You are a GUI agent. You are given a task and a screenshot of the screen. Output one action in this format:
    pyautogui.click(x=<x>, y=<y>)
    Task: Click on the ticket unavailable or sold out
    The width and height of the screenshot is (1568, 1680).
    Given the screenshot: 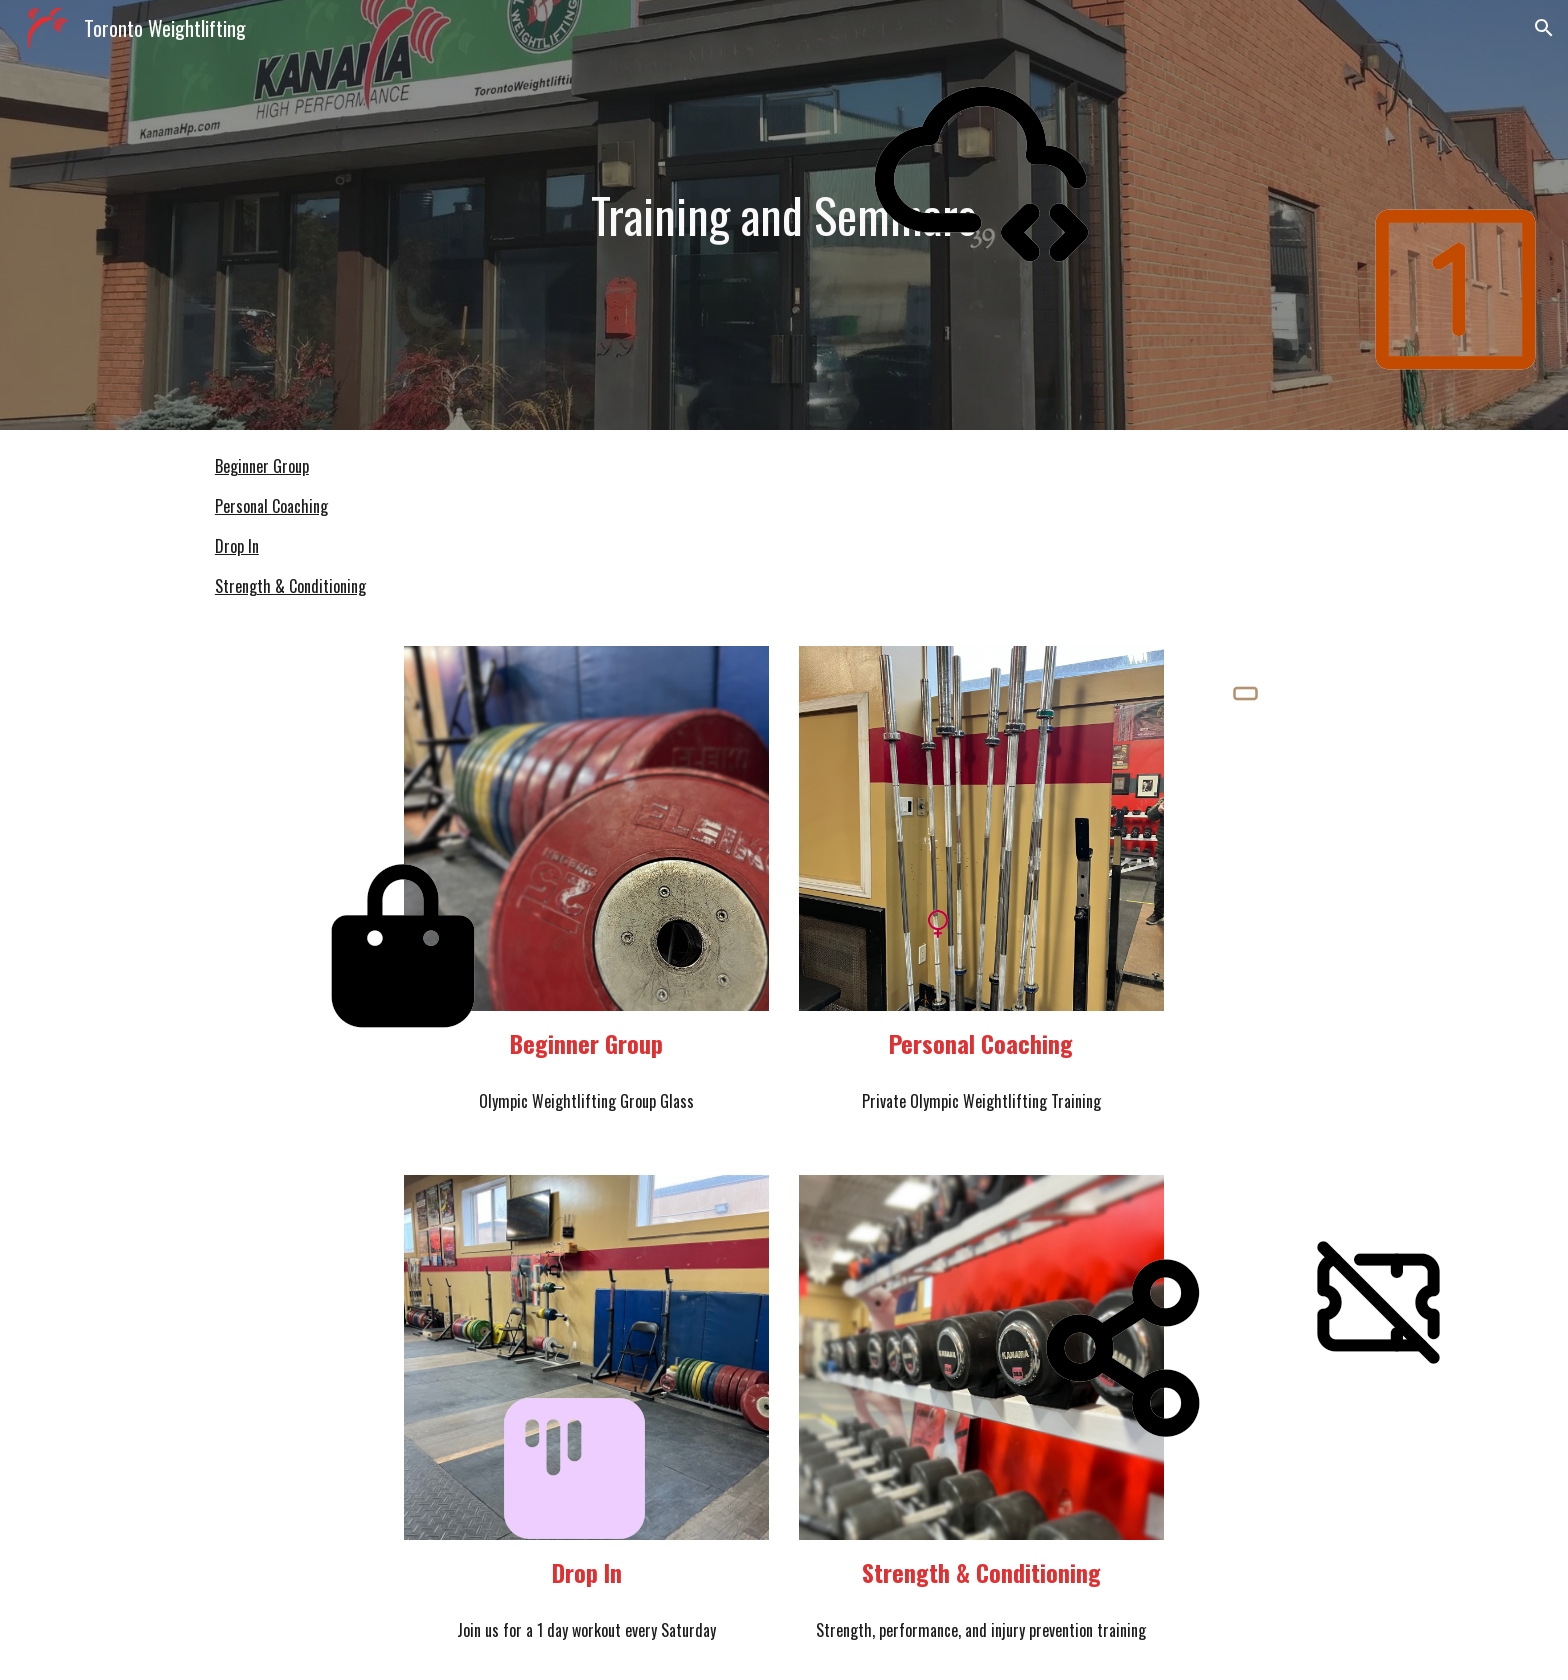 What is the action you would take?
    pyautogui.click(x=1378, y=1302)
    